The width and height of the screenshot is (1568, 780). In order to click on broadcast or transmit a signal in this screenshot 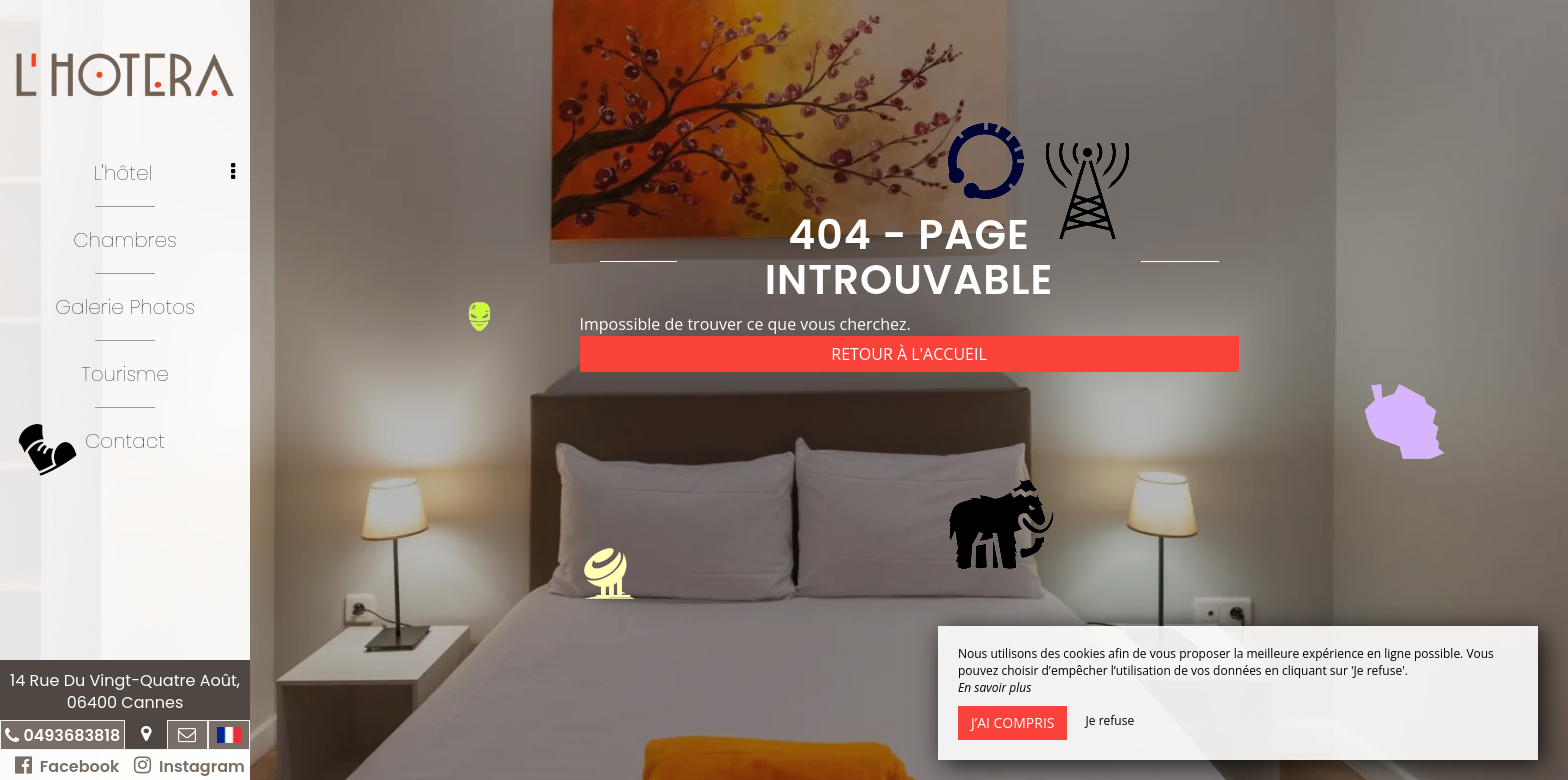, I will do `click(1087, 192)`.